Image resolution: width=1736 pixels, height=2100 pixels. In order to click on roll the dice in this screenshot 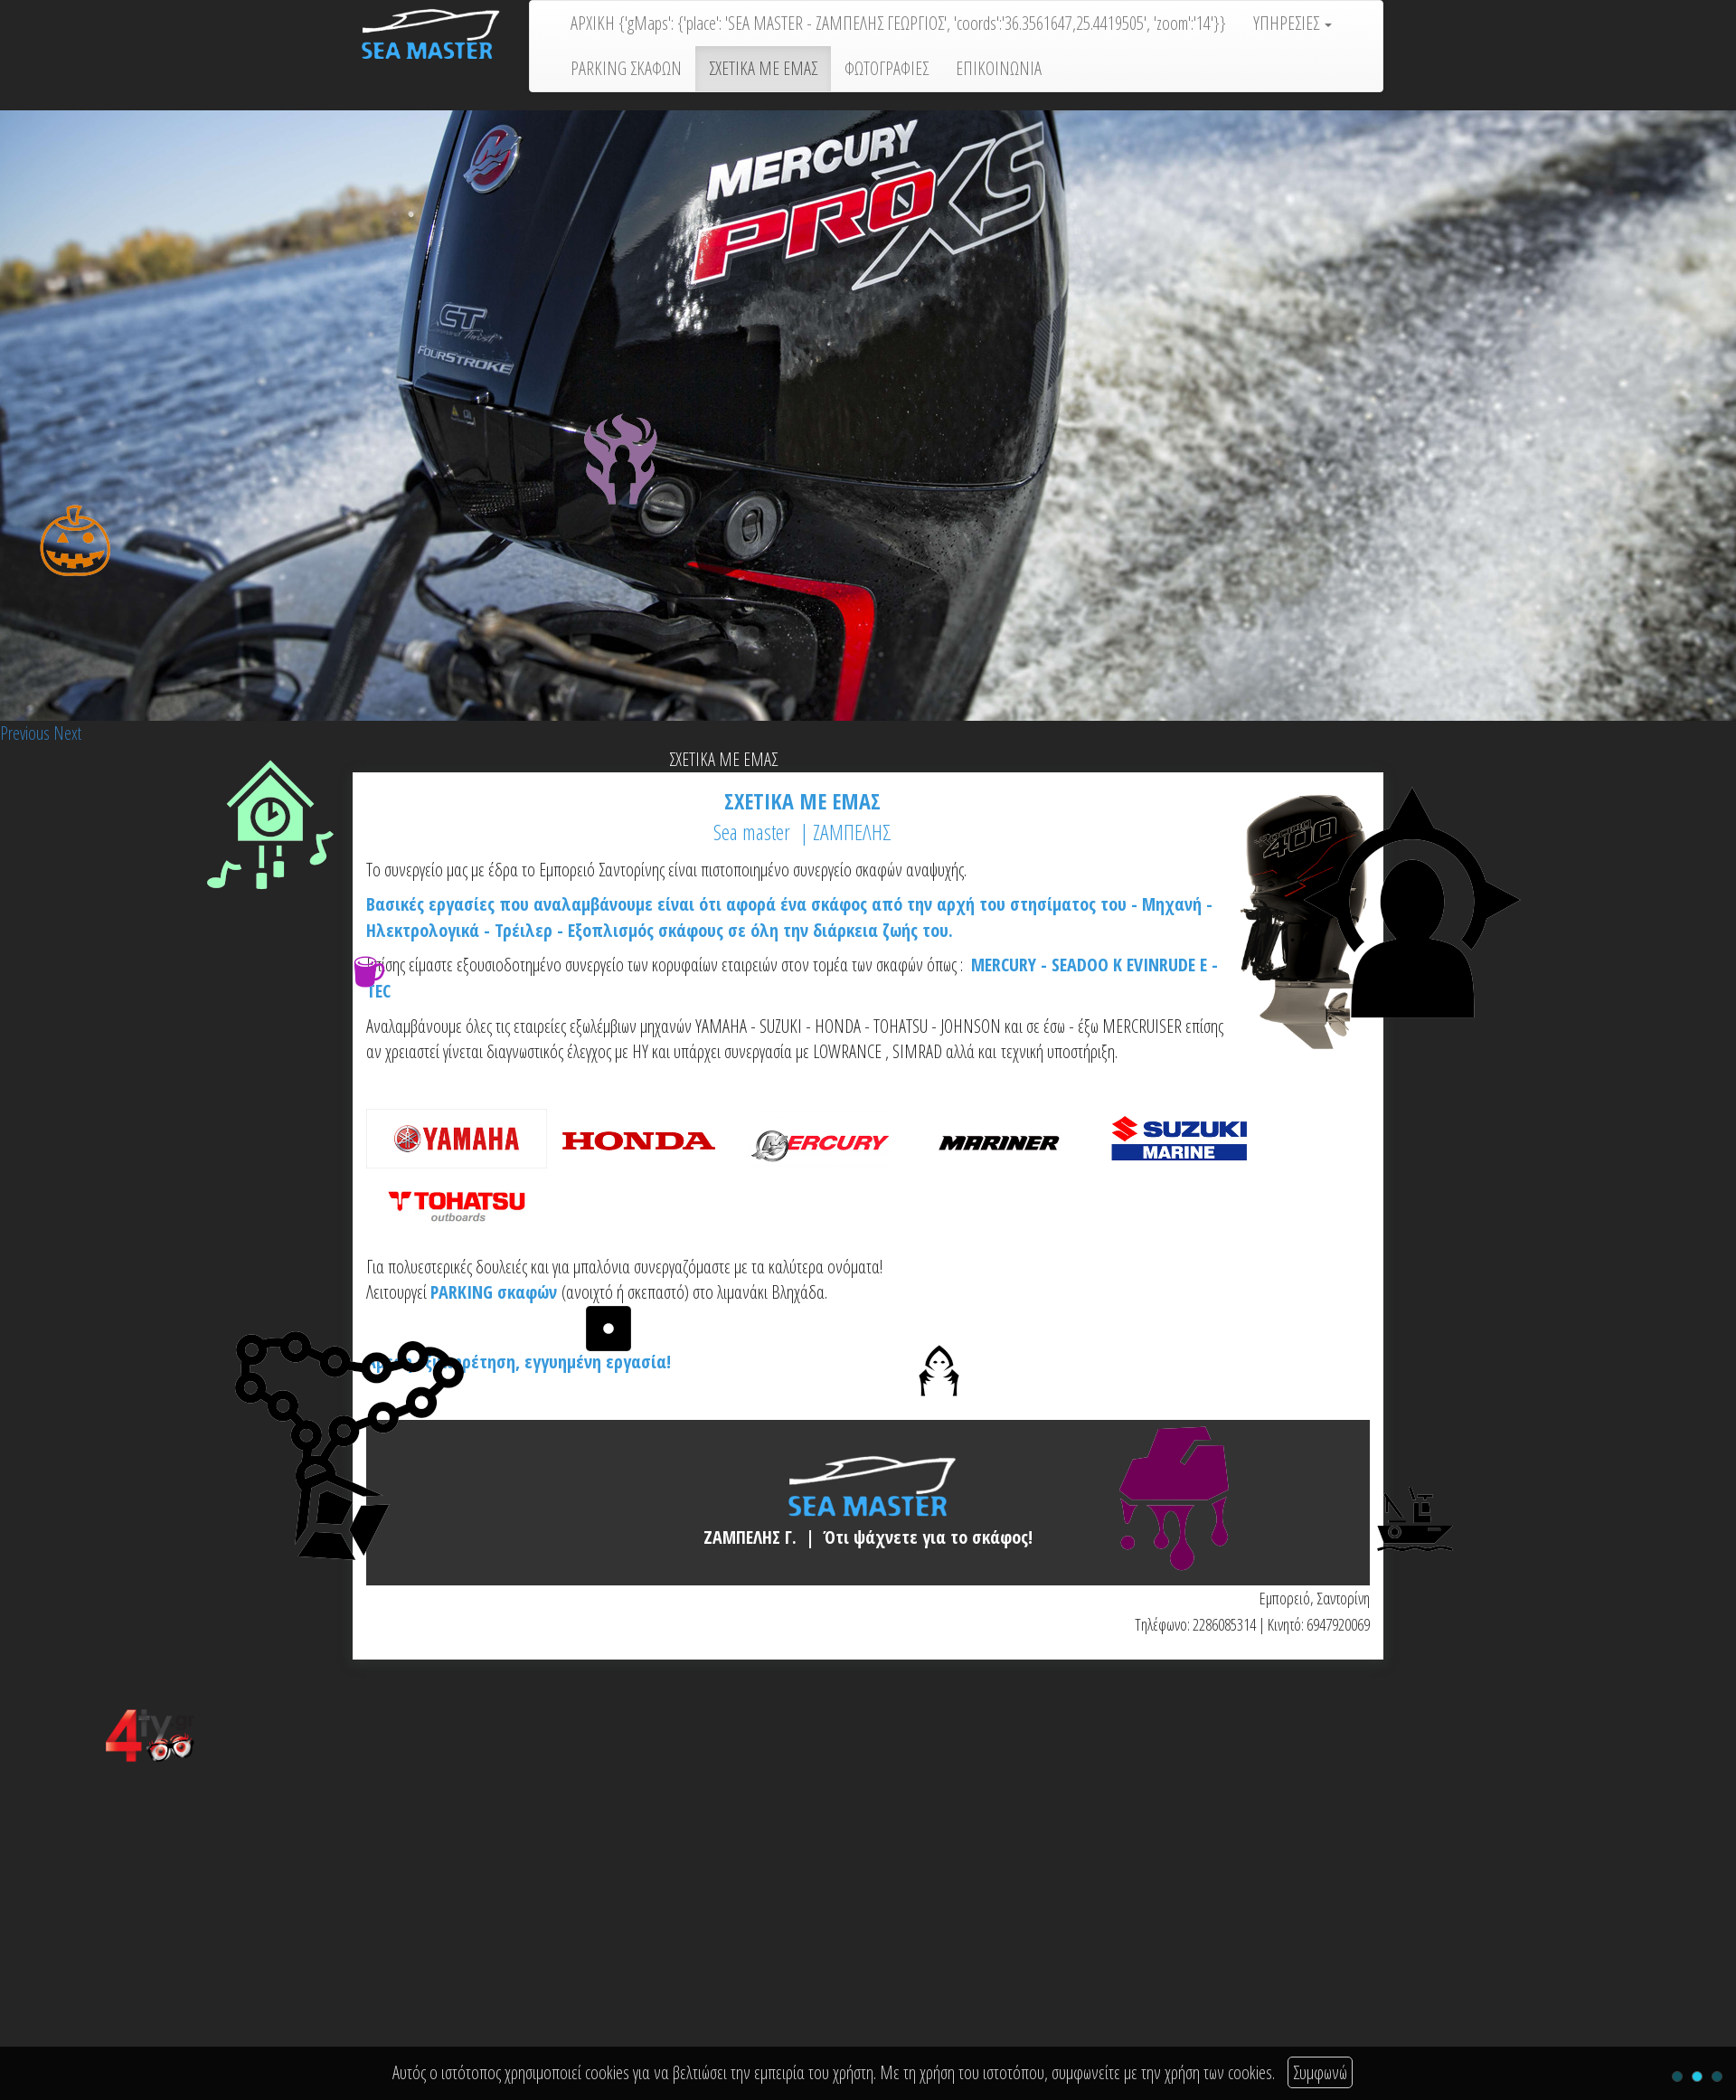, I will do `click(609, 1329)`.